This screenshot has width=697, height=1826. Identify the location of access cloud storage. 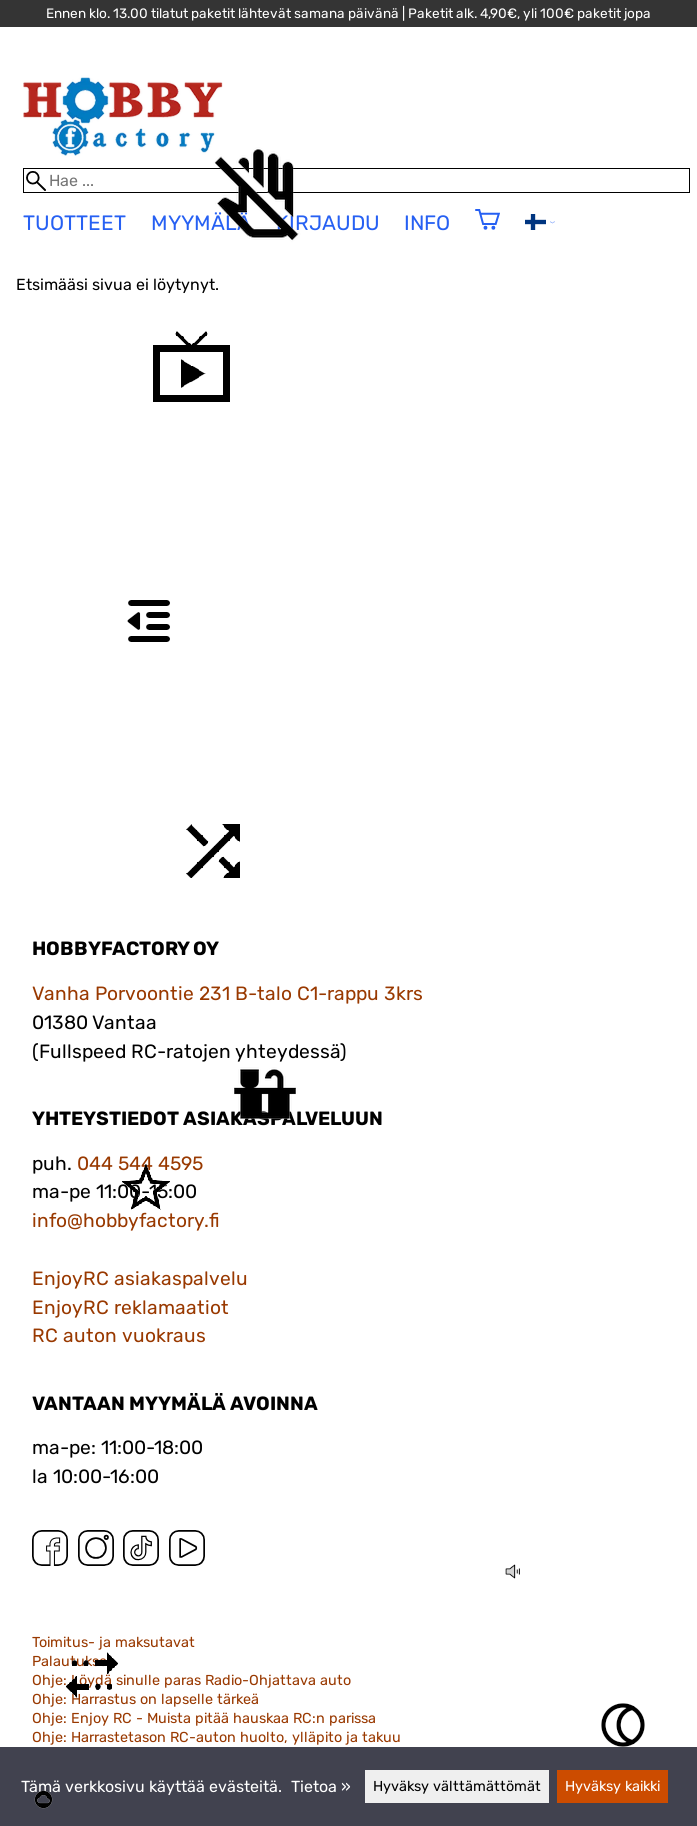
(43, 1799).